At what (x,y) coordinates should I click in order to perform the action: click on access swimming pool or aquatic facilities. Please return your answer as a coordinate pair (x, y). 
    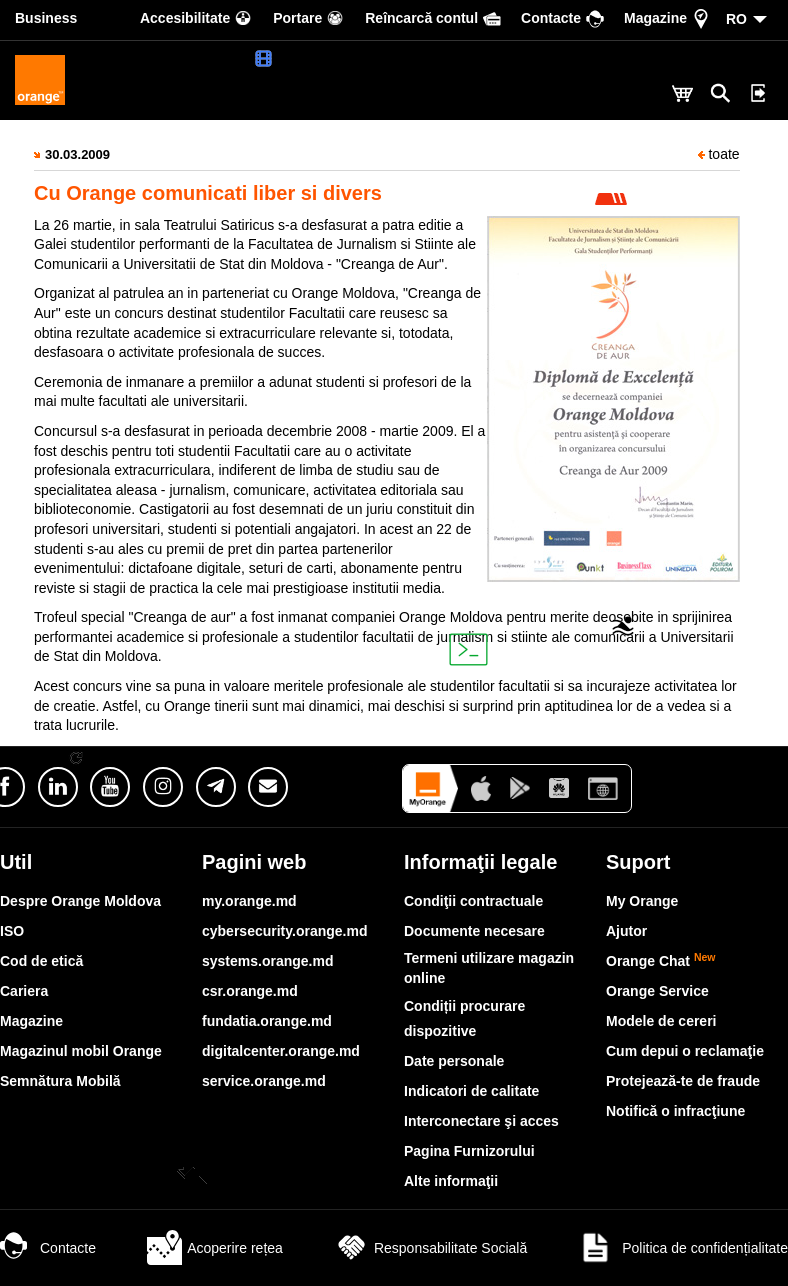
    Looking at the image, I should click on (623, 626).